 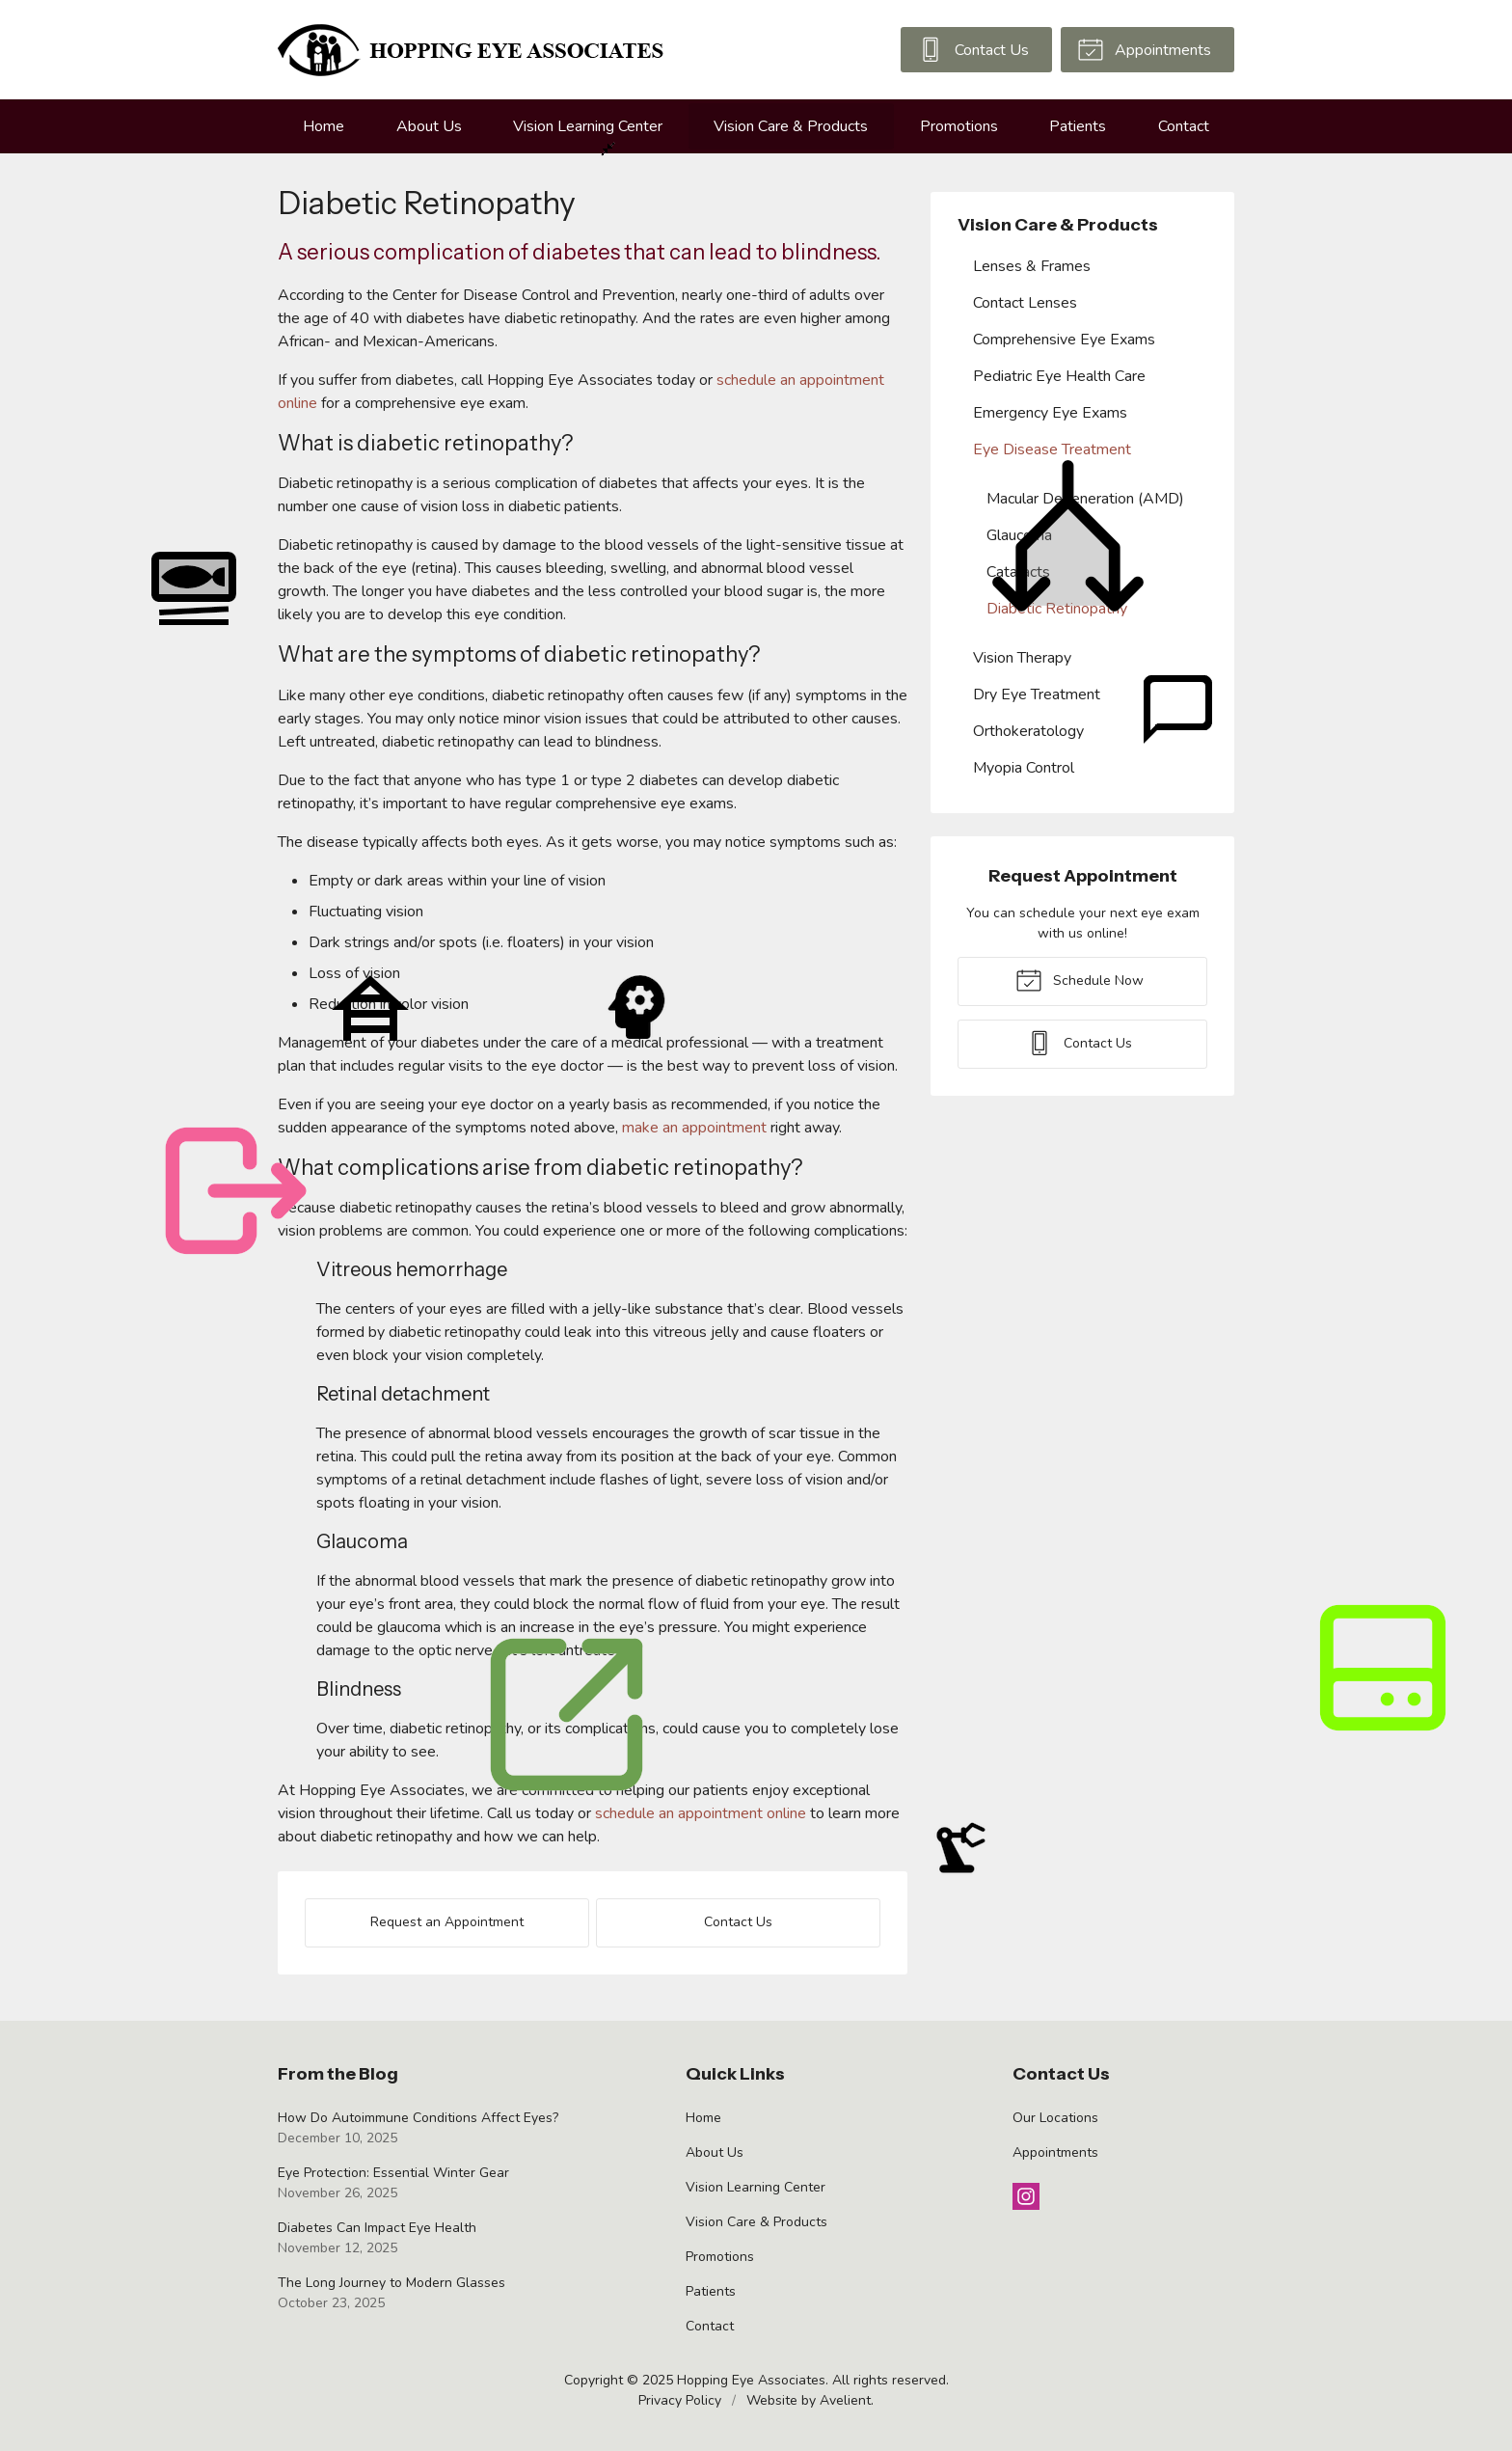 I want to click on log out of your account, so click(x=235, y=1190).